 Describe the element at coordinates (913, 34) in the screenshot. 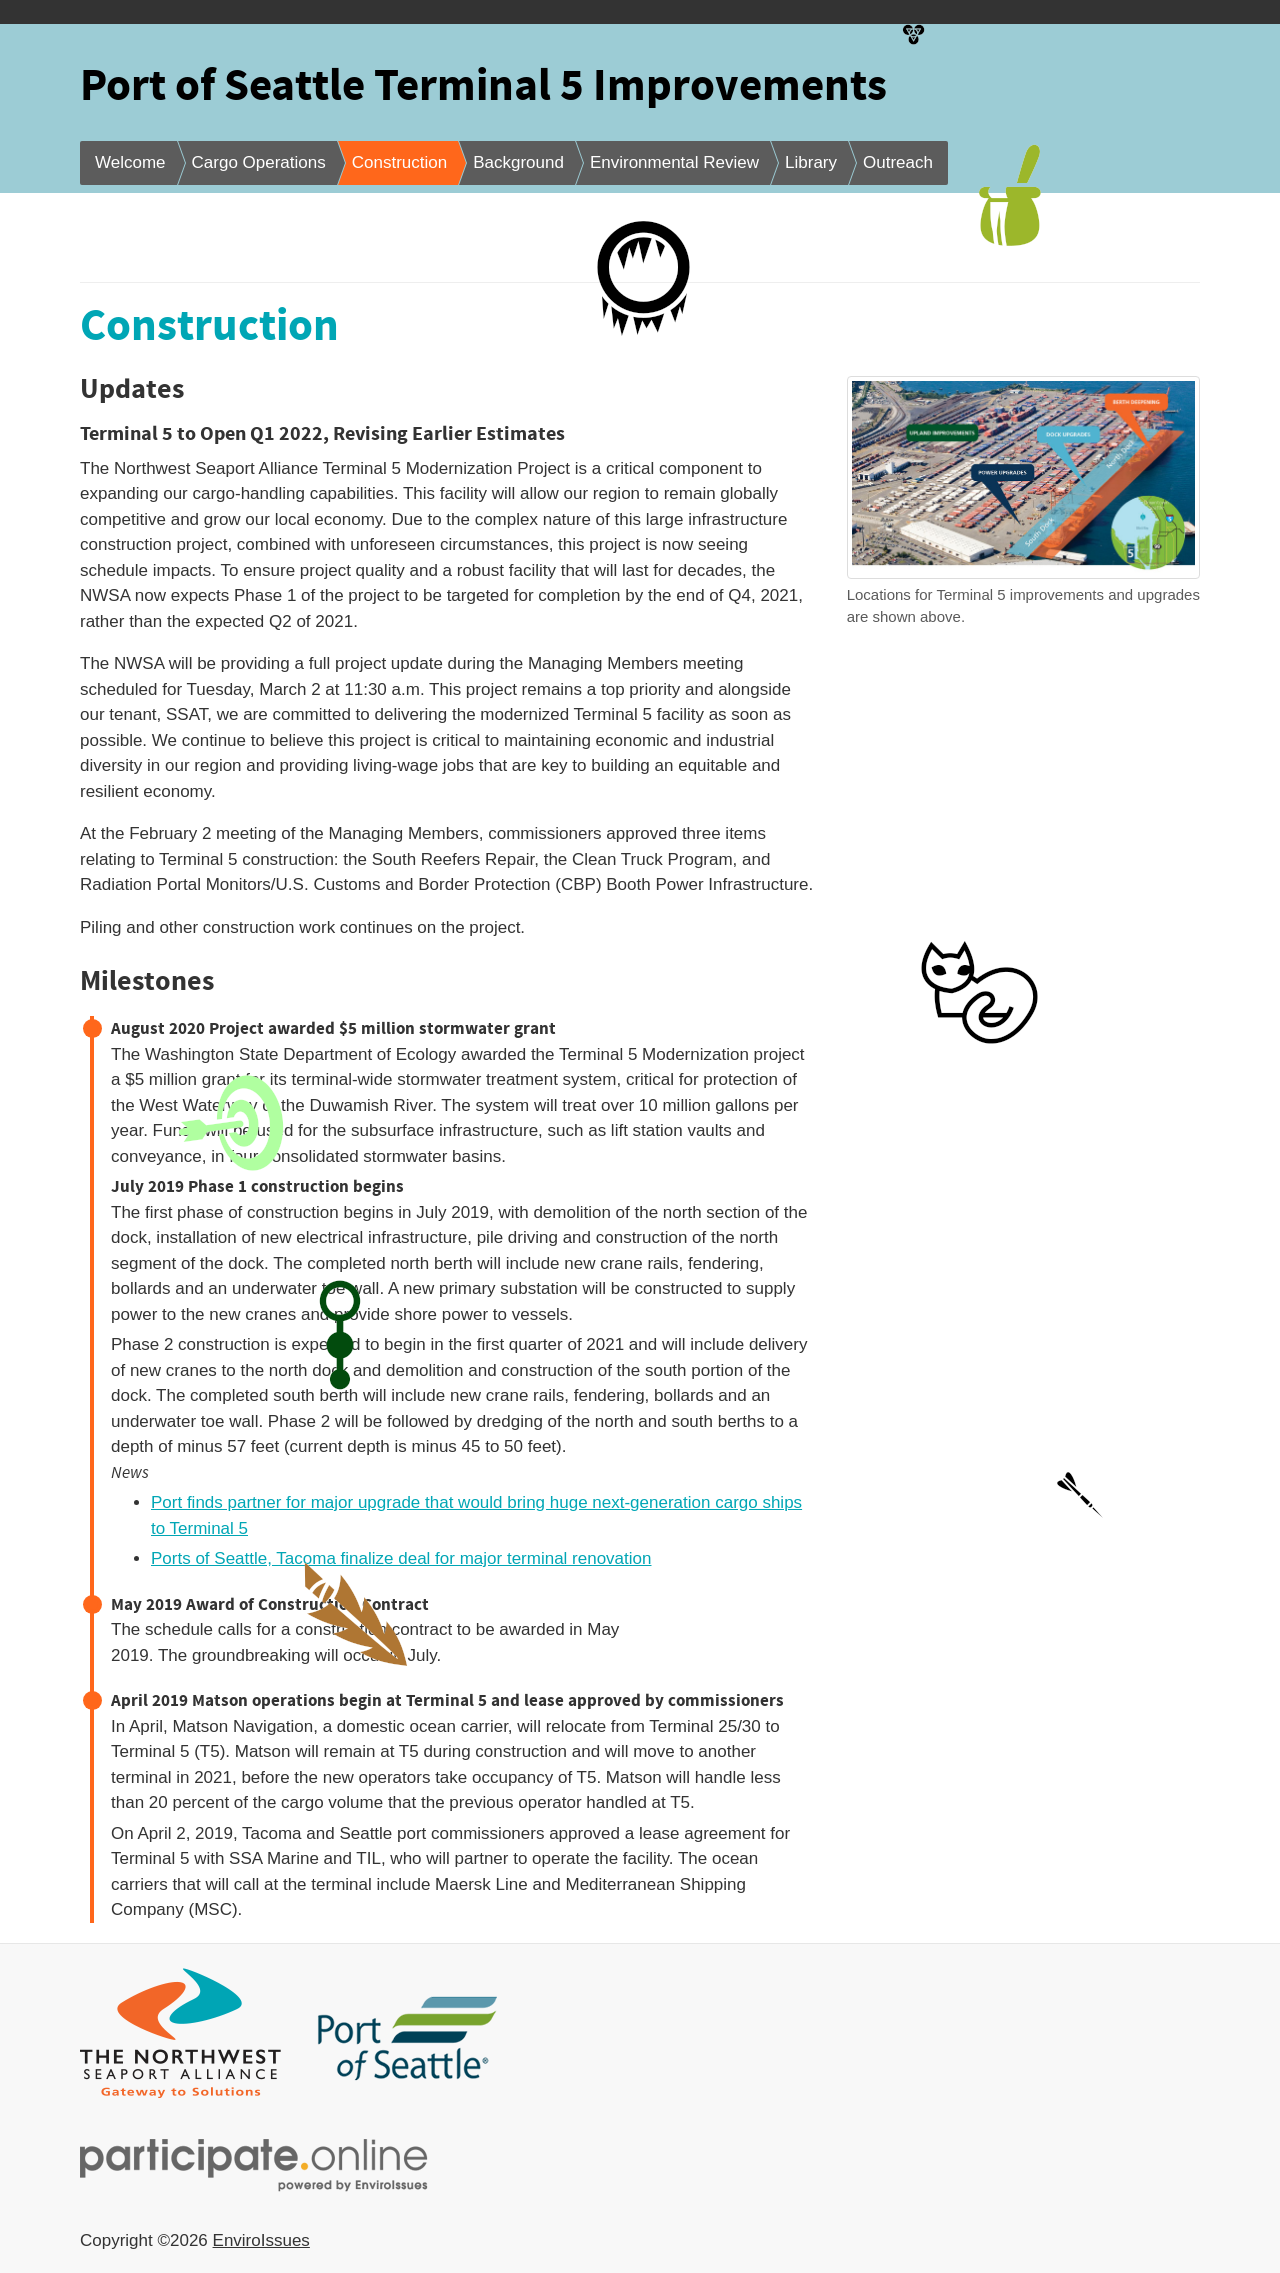

I see `indicates a trinity or three-way connection system` at that location.